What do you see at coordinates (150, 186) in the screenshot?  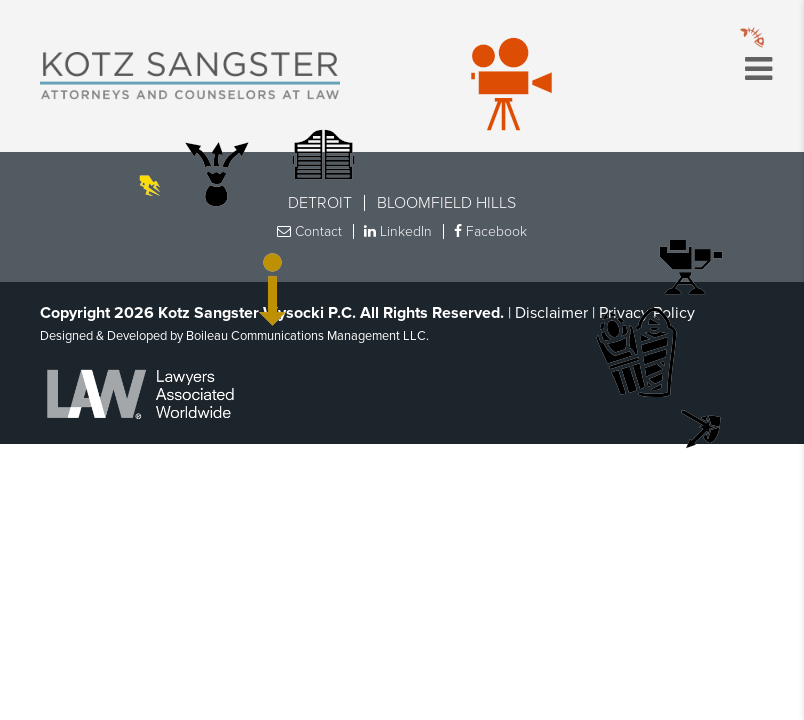 I see `indicates a severe thunderstorm warning` at bounding box center [150, 186].